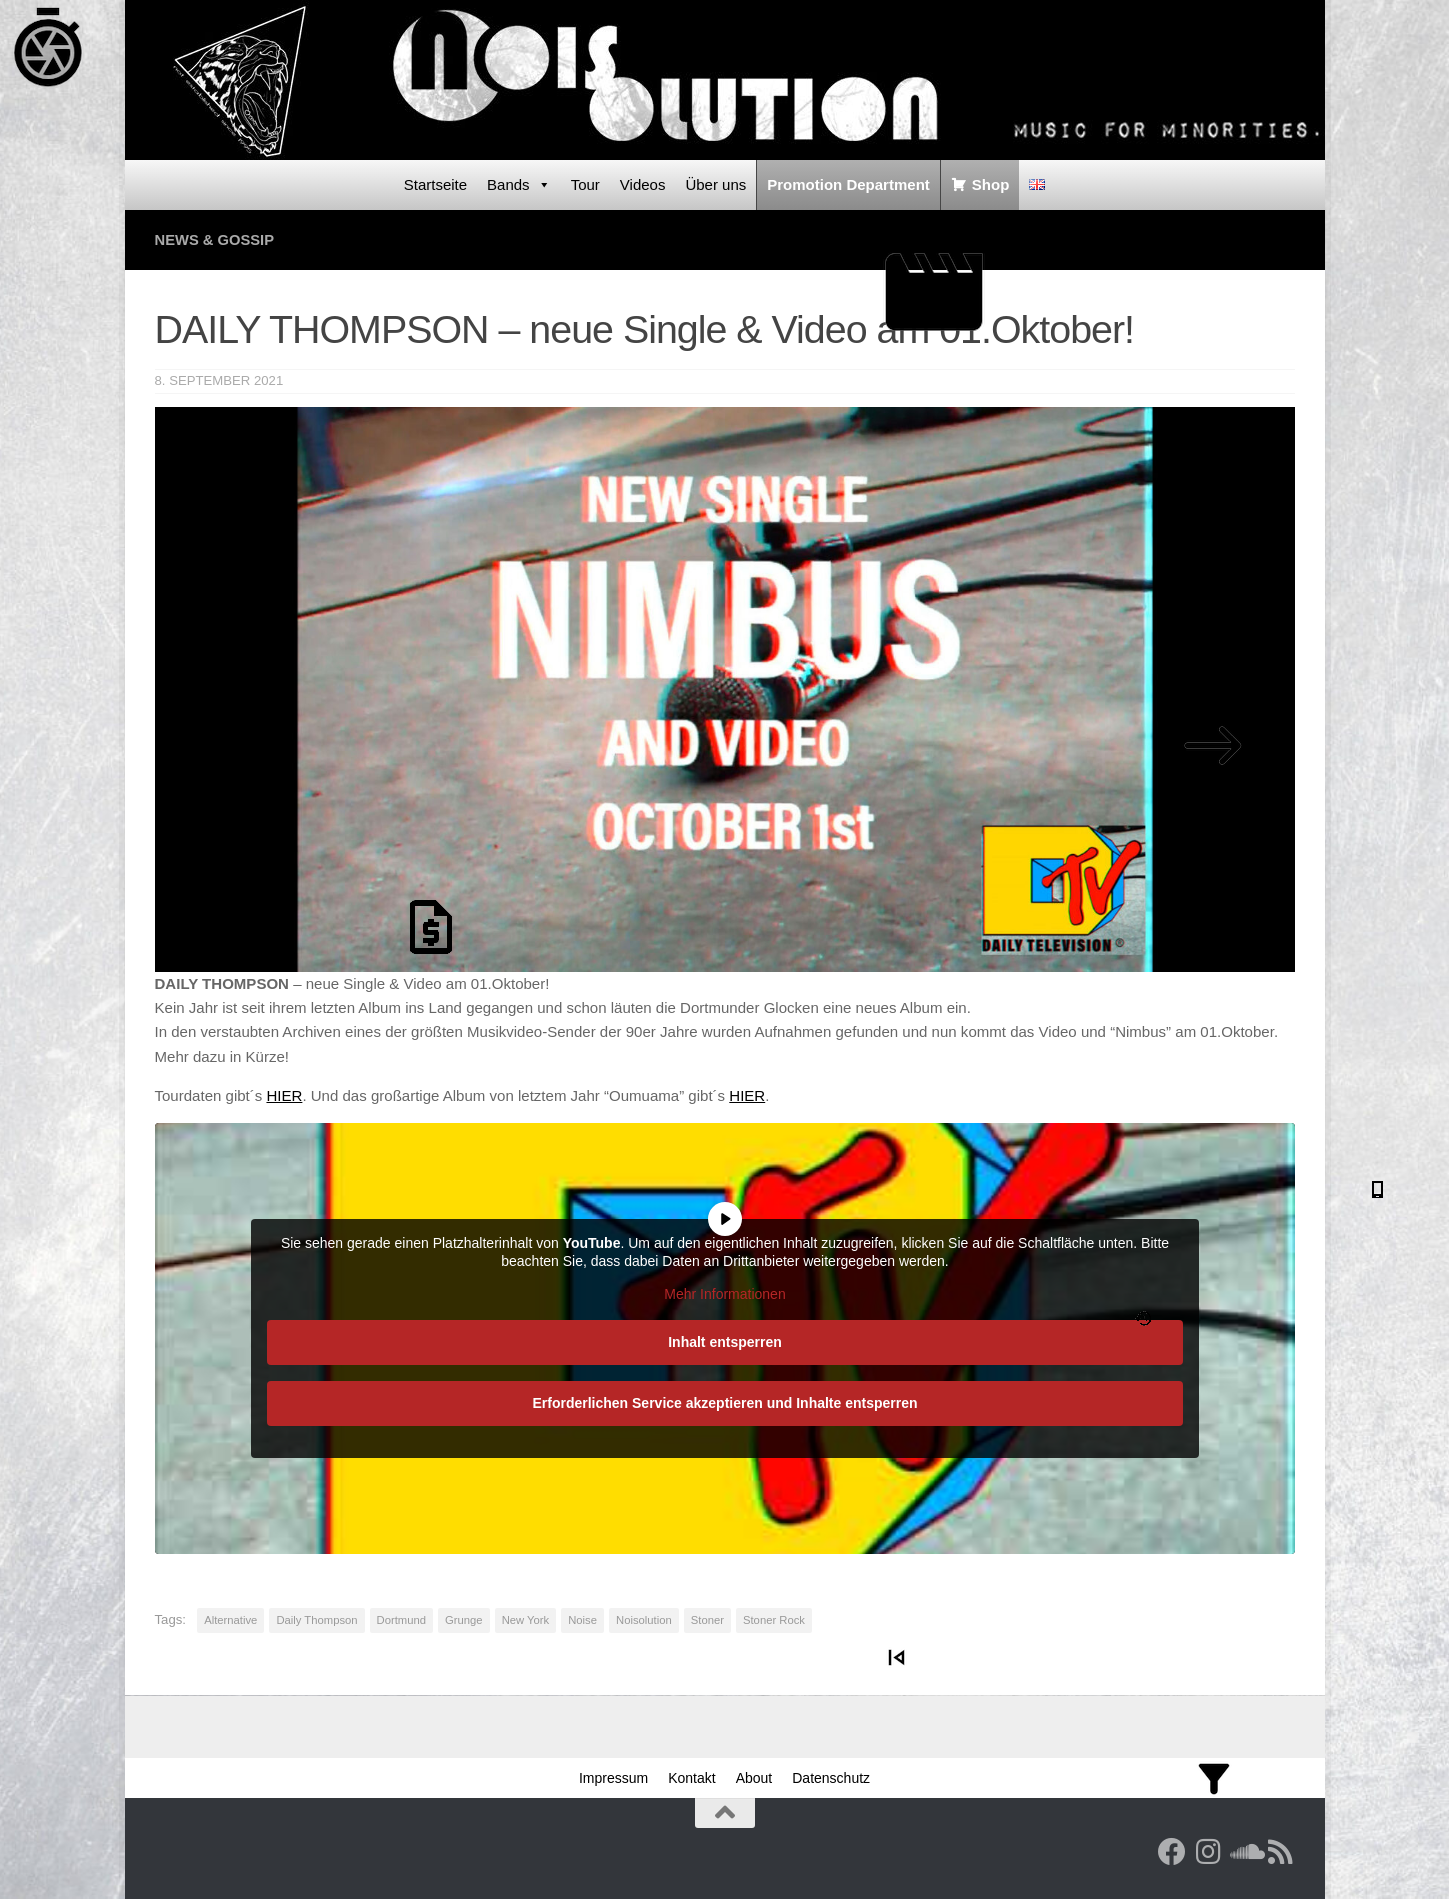 The image size is (1449, 1899). Describe the element at coordinates (896, 1657) in the screenshot. I see `skip to previous track` at that location.